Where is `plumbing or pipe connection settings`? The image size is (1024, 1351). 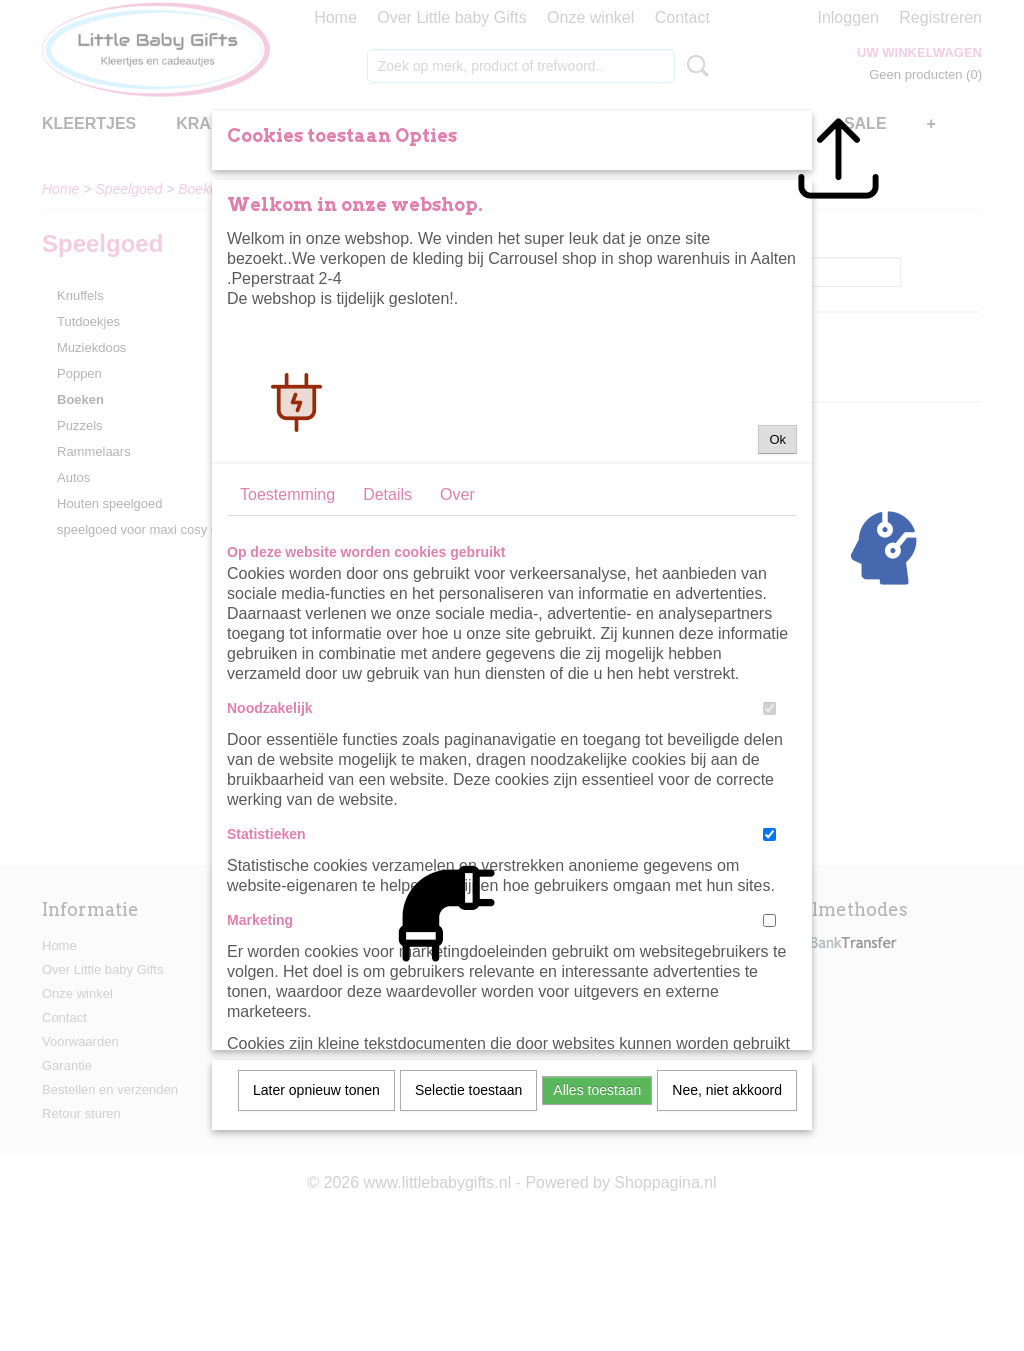 plumbing or pipe connection settings is located at coordinates (443, 910).